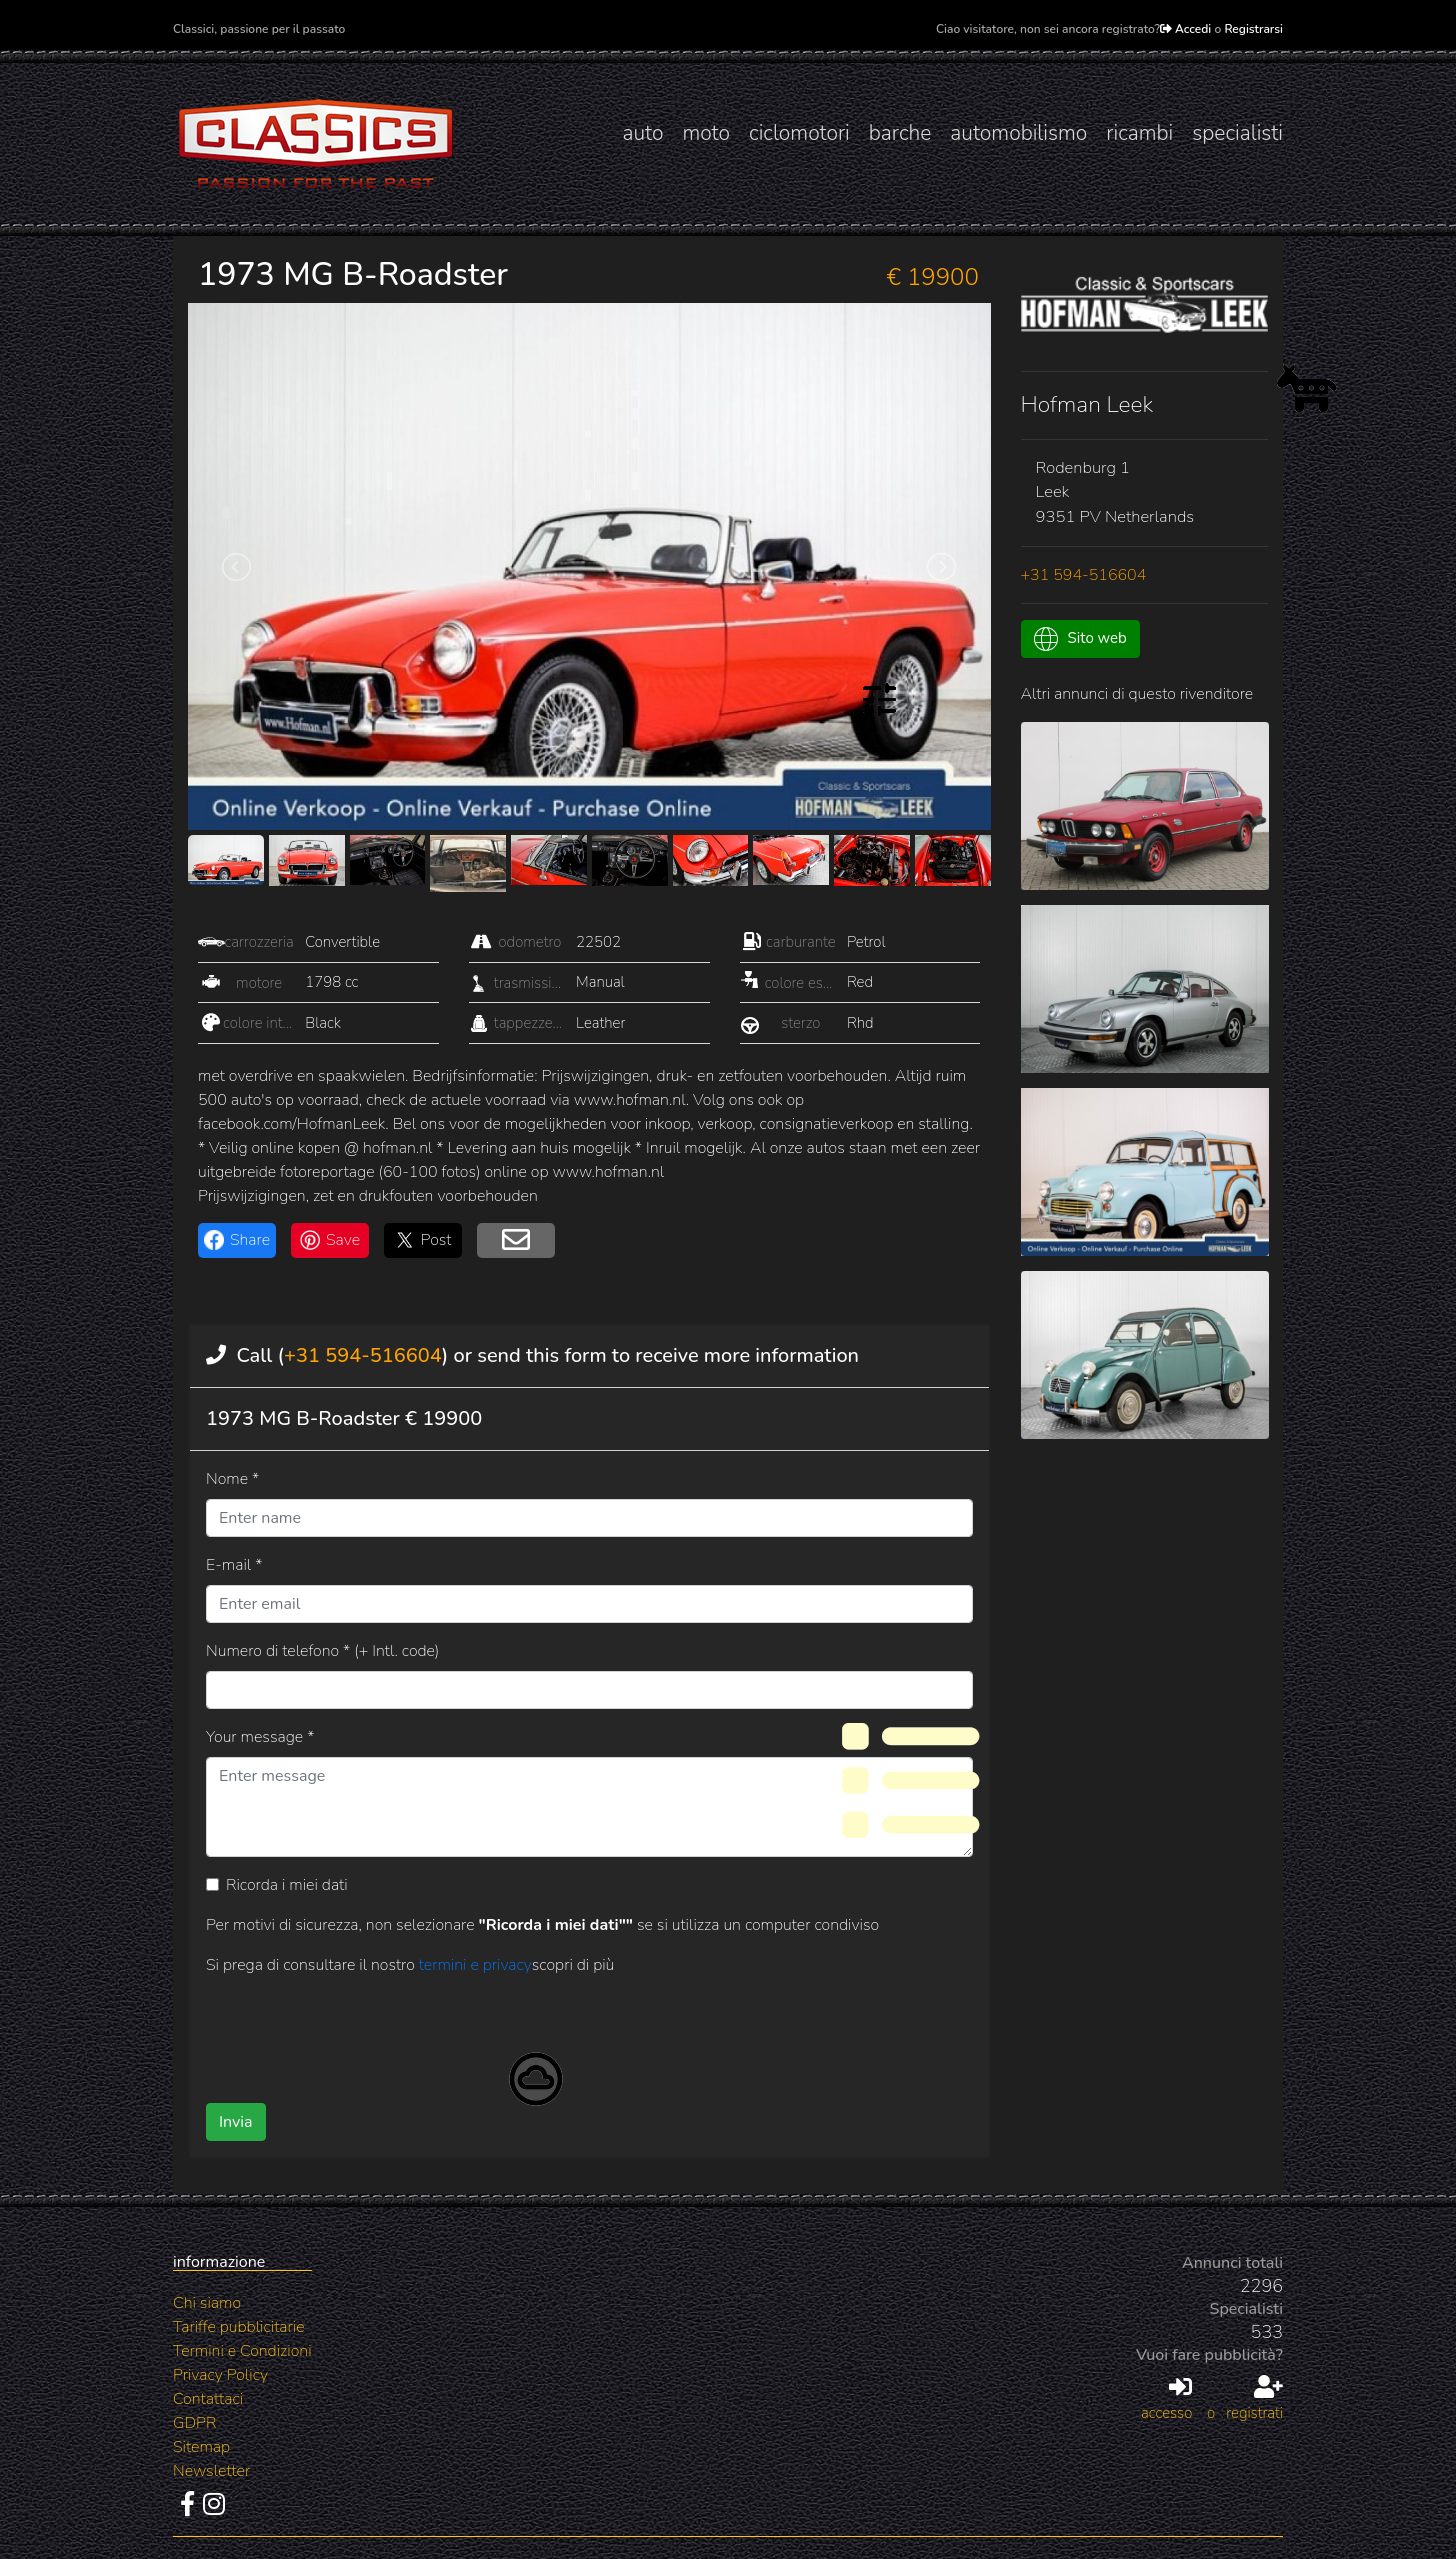  Describe the element at coordinates (908, 1780) in the screenshot. I see `view items in list format` at that location.